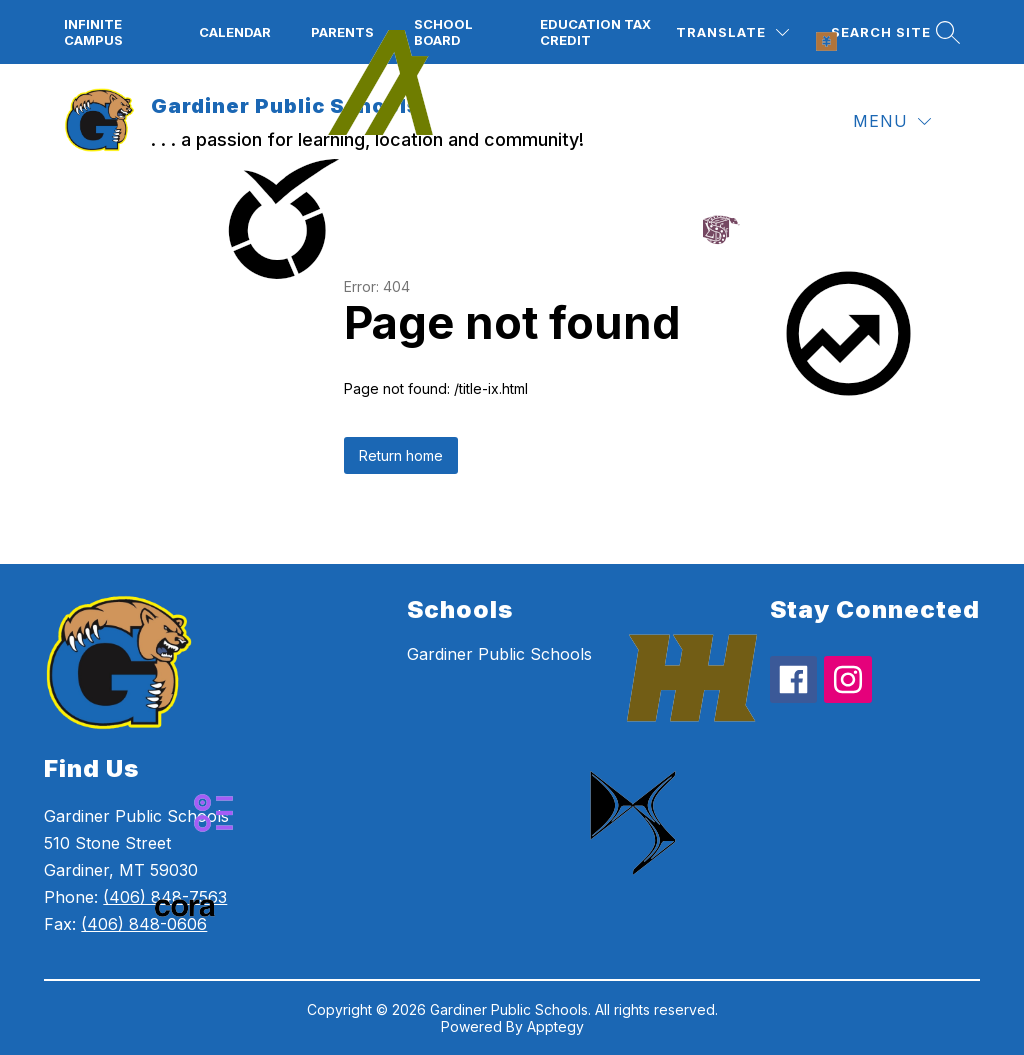 The height and width of the screenshot is (1055, 1024). Describe the element at coordinates (848, 333) in the screenshot. I see `view financial performance or fund growth` at that location.